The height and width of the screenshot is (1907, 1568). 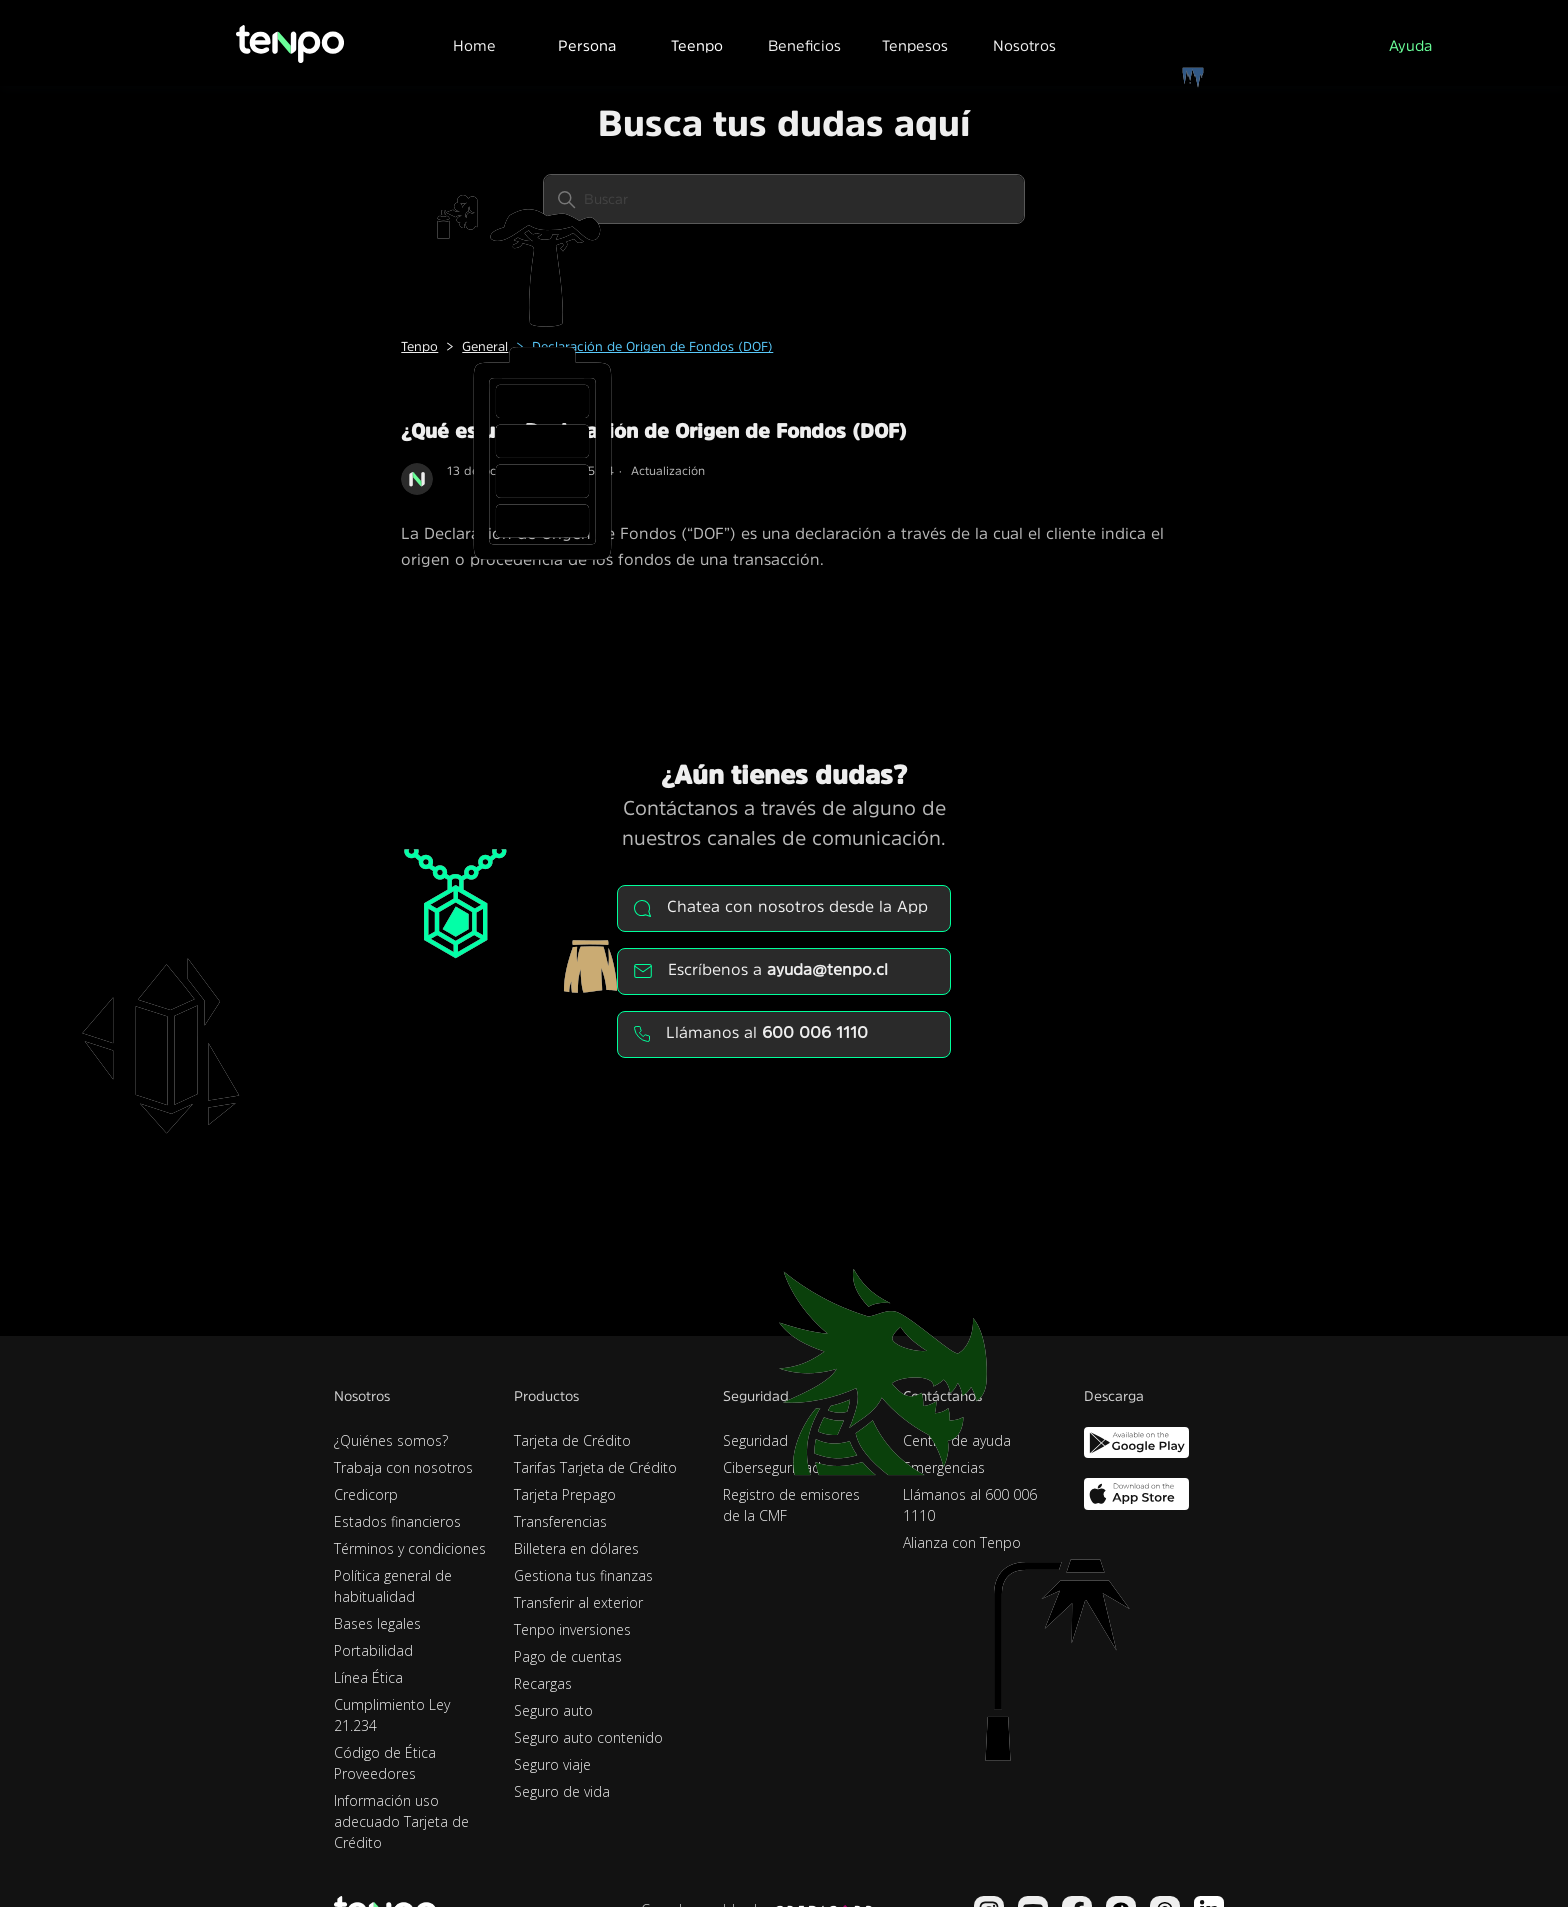 What do you see at coordinates (883, 1372) in the screenshot?
I see `access dragon or monster-related content` at bounding box center [883, 1372].